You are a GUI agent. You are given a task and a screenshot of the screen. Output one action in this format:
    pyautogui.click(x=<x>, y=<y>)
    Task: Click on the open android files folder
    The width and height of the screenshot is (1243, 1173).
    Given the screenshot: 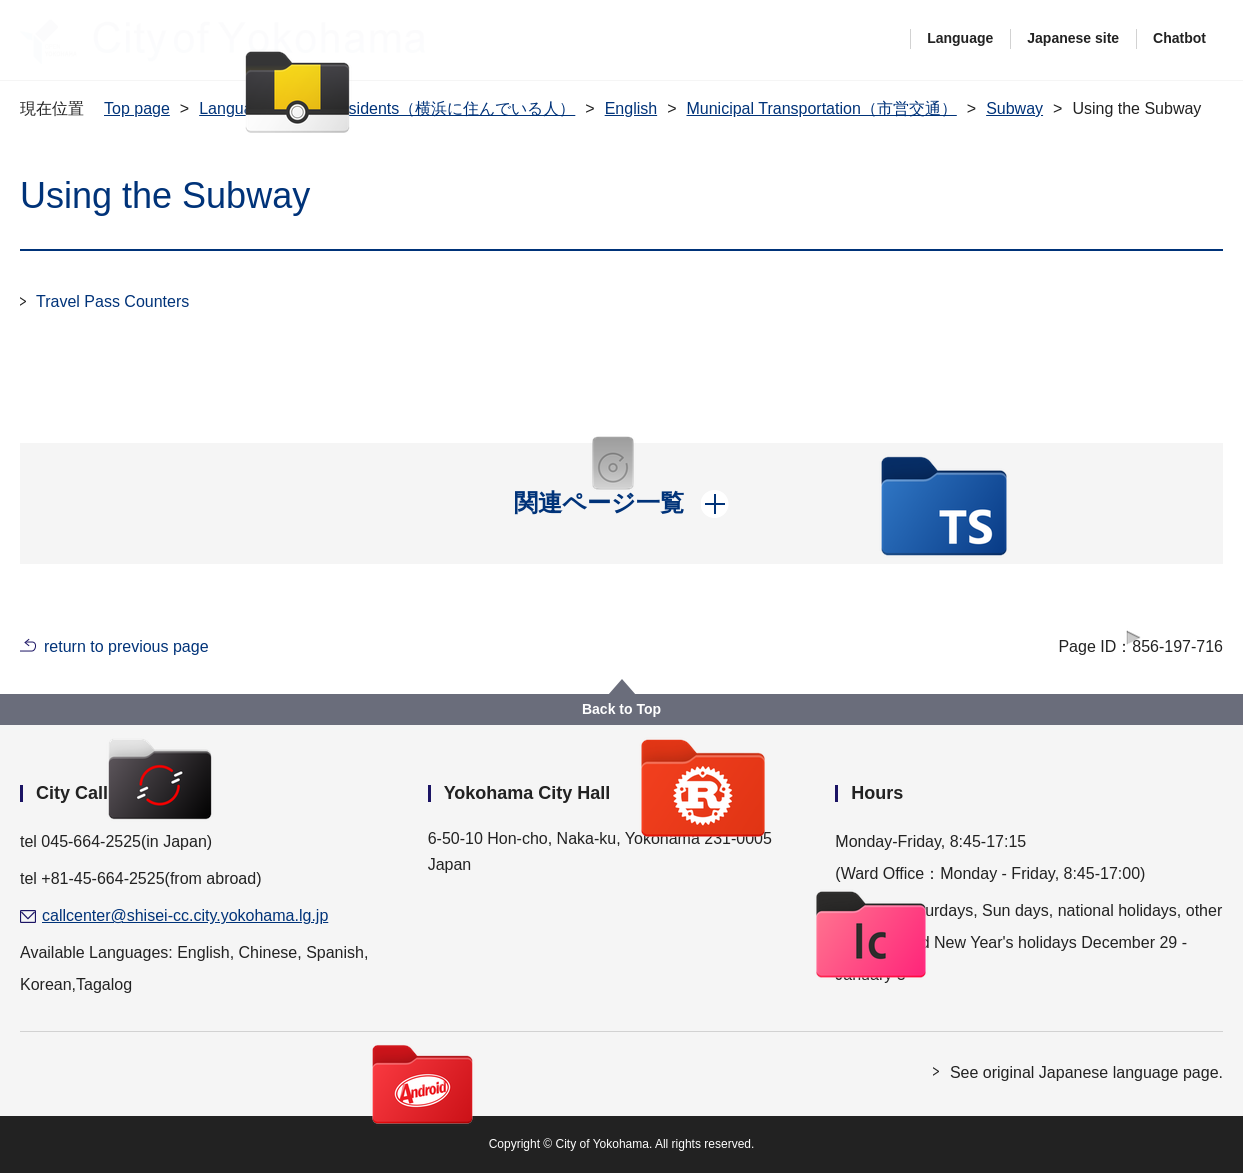 What is the action you would take?
    pyautogui.click(x=422, y=1087)
    